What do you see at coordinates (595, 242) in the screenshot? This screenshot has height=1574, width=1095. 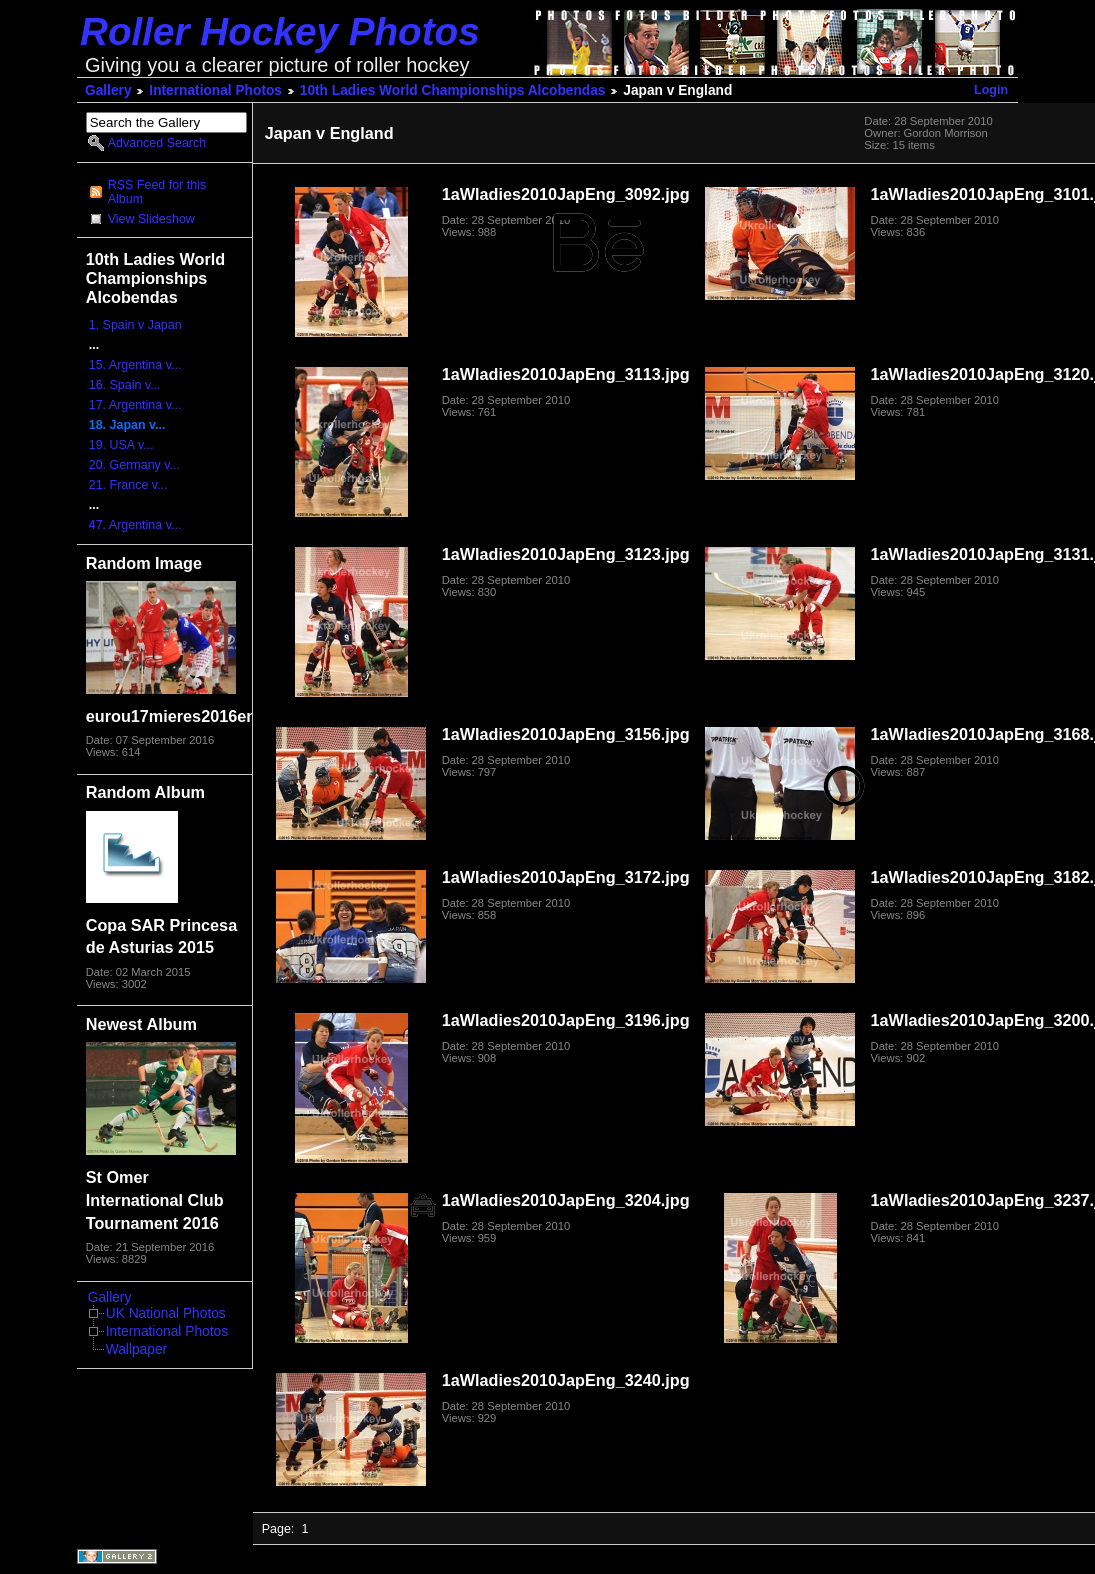 I see `visit behance profile or portfolio` at bounding box center [595, 242].